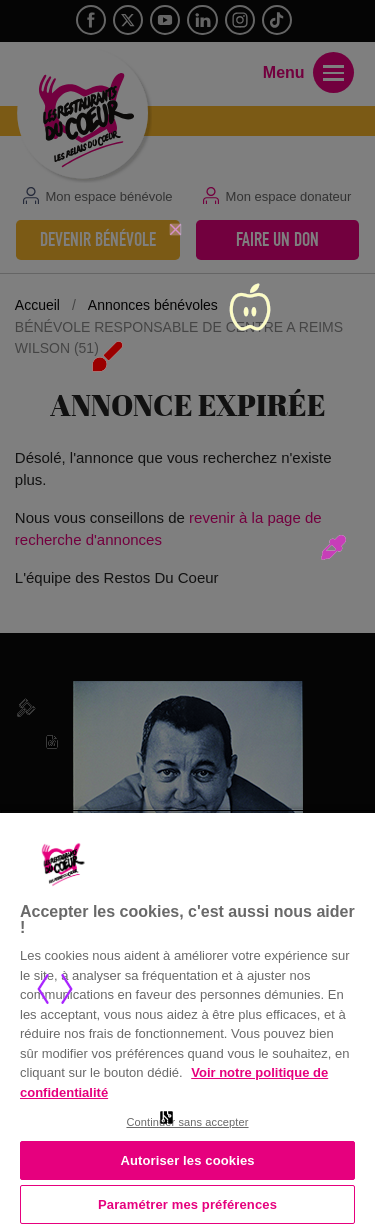 This screenshot has width=375, height=1229. What do you see at coordinates (25, 708) in the screenshot?
I see `access legal or terms of service information` at bounding box center [25, 708].